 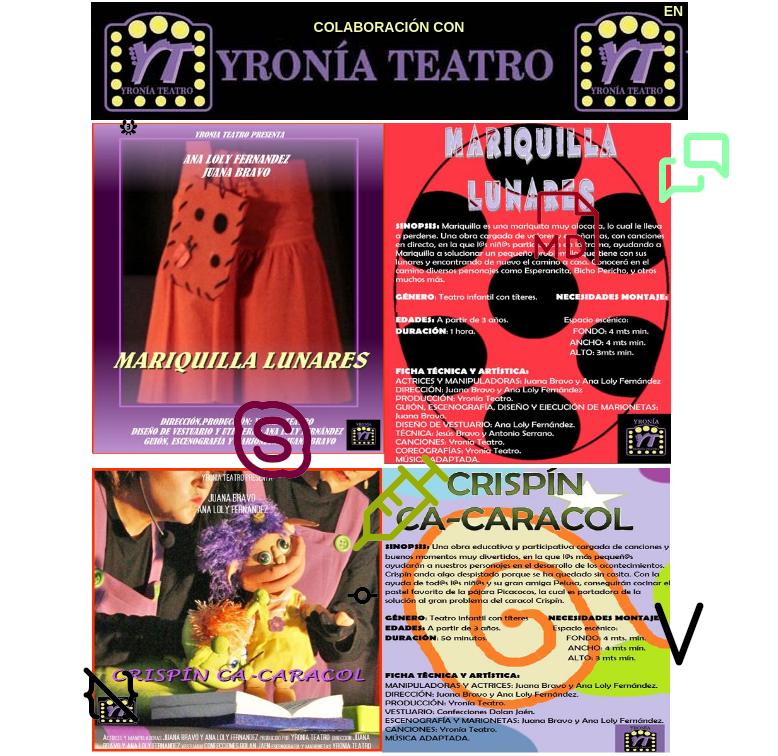 I want to click on disable code formatting or syntax highlighting, so click(x=111, y=695).